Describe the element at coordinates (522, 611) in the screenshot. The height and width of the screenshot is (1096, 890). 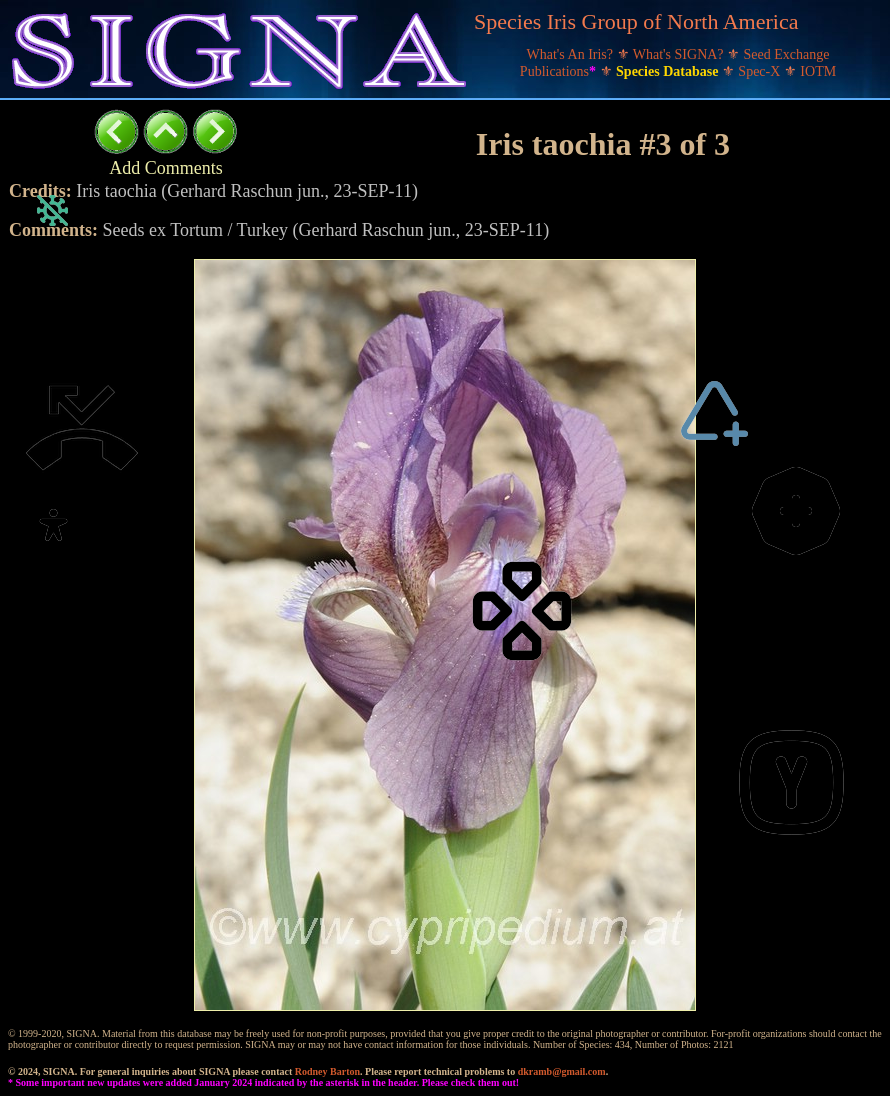
I see `access gaming features or settings` at that location.